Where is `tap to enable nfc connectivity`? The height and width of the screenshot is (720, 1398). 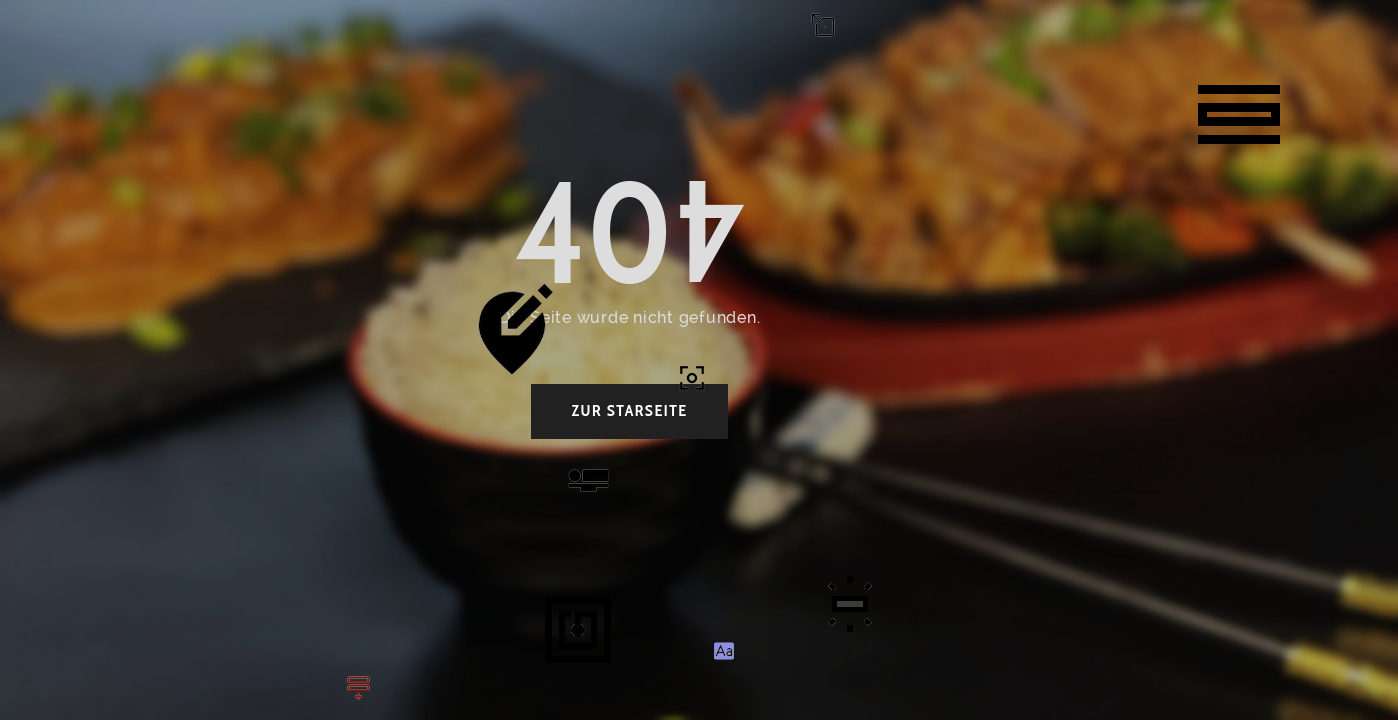
tap to enable nfc connectivity is located at coordinates (578, 630).